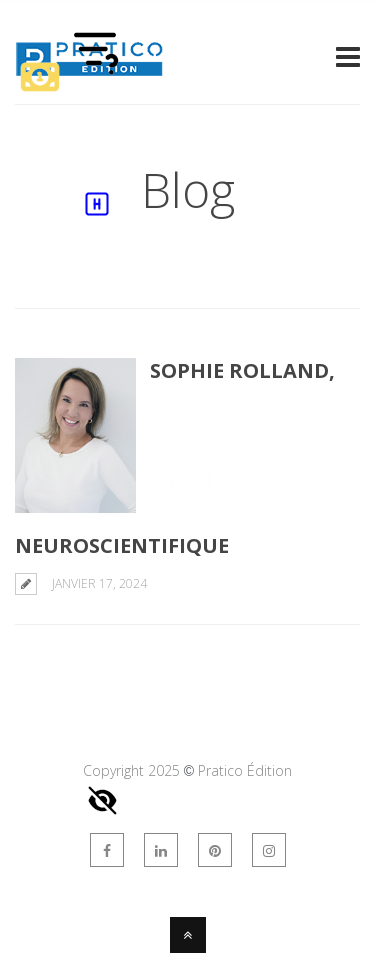 The height and width of the screenshot is (953, 375). Describe the element at coordinates (95, 49) in the screenshot. I see `filter settings need attention or review` at that location.